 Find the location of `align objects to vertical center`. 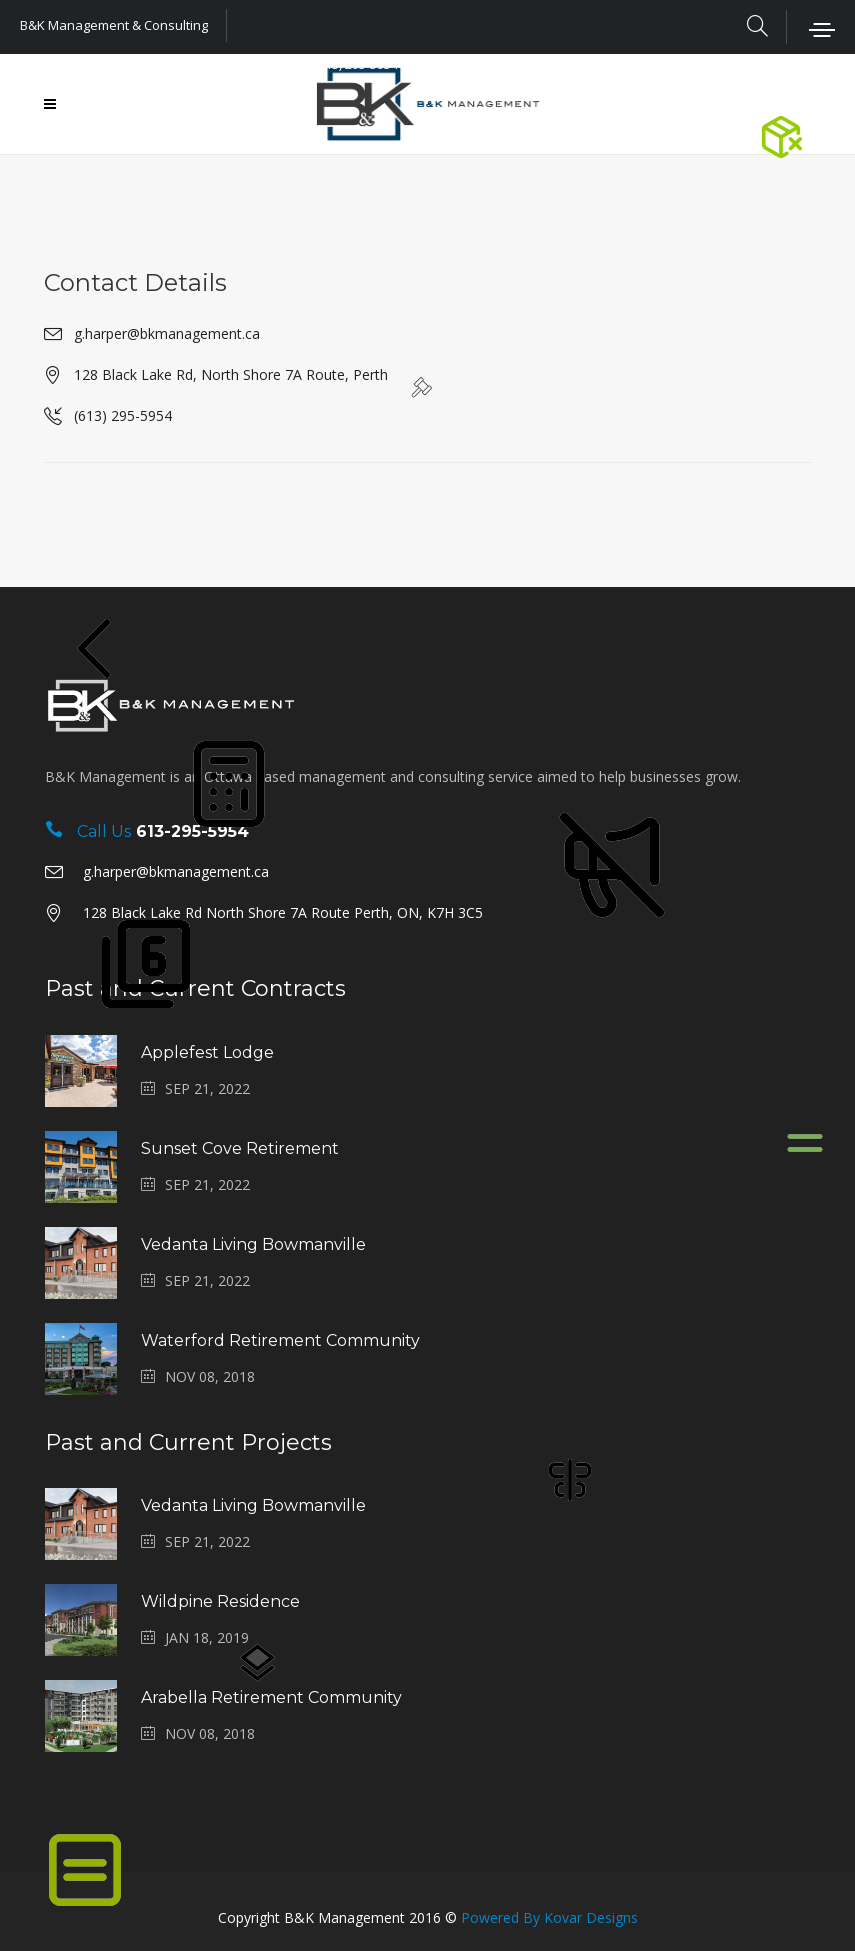

align objects to vertical center is located at coordinates (570, 1480).